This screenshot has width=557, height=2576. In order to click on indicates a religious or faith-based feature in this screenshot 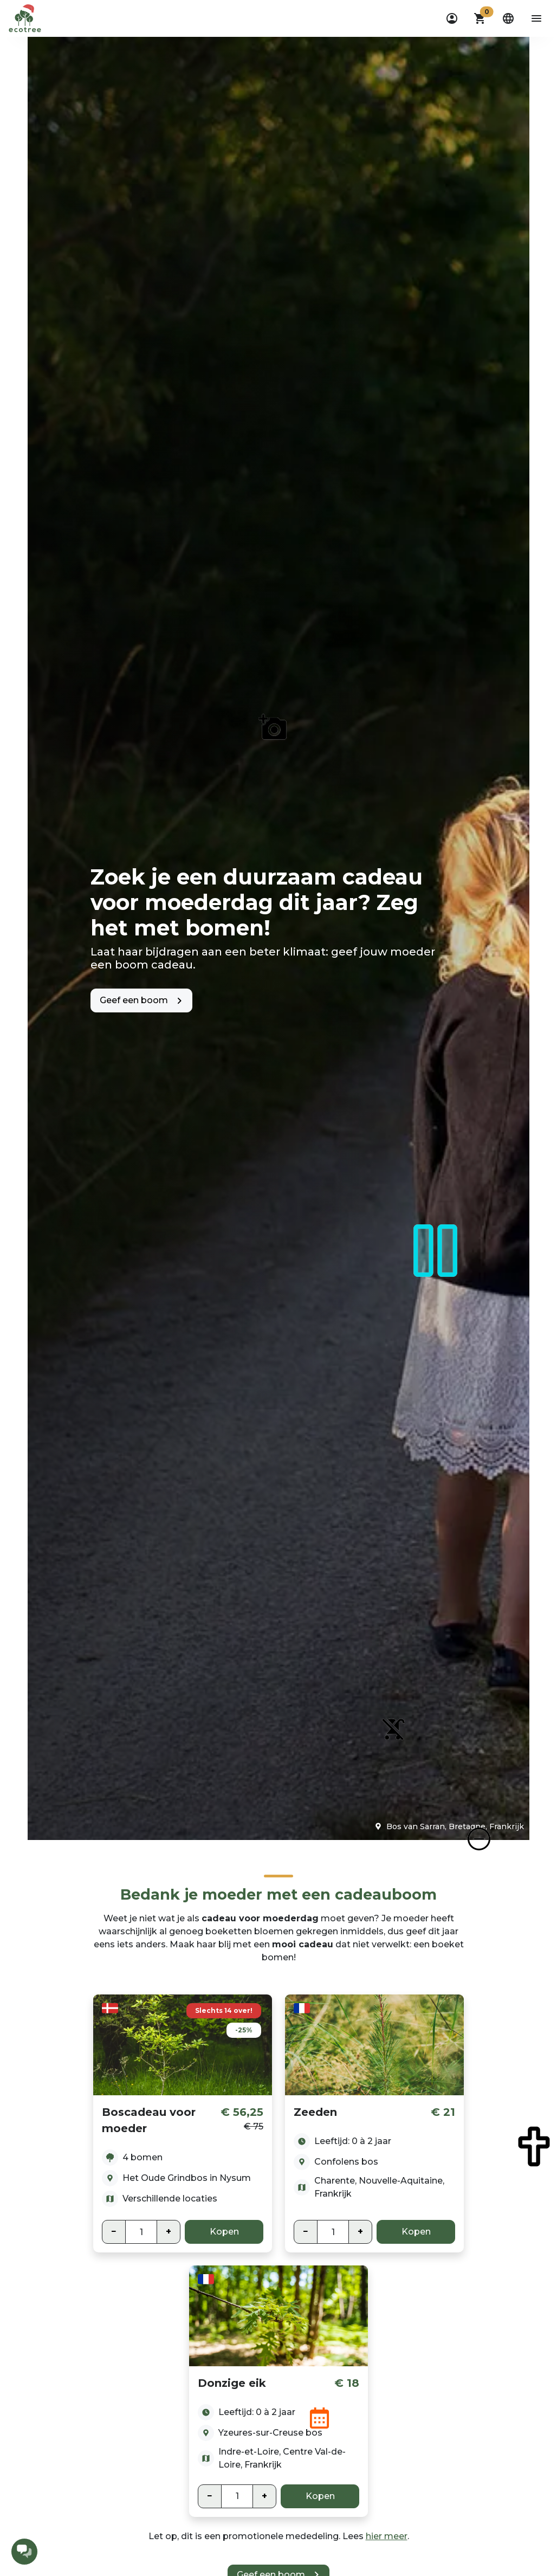, I will do `click(534, 2146)`.